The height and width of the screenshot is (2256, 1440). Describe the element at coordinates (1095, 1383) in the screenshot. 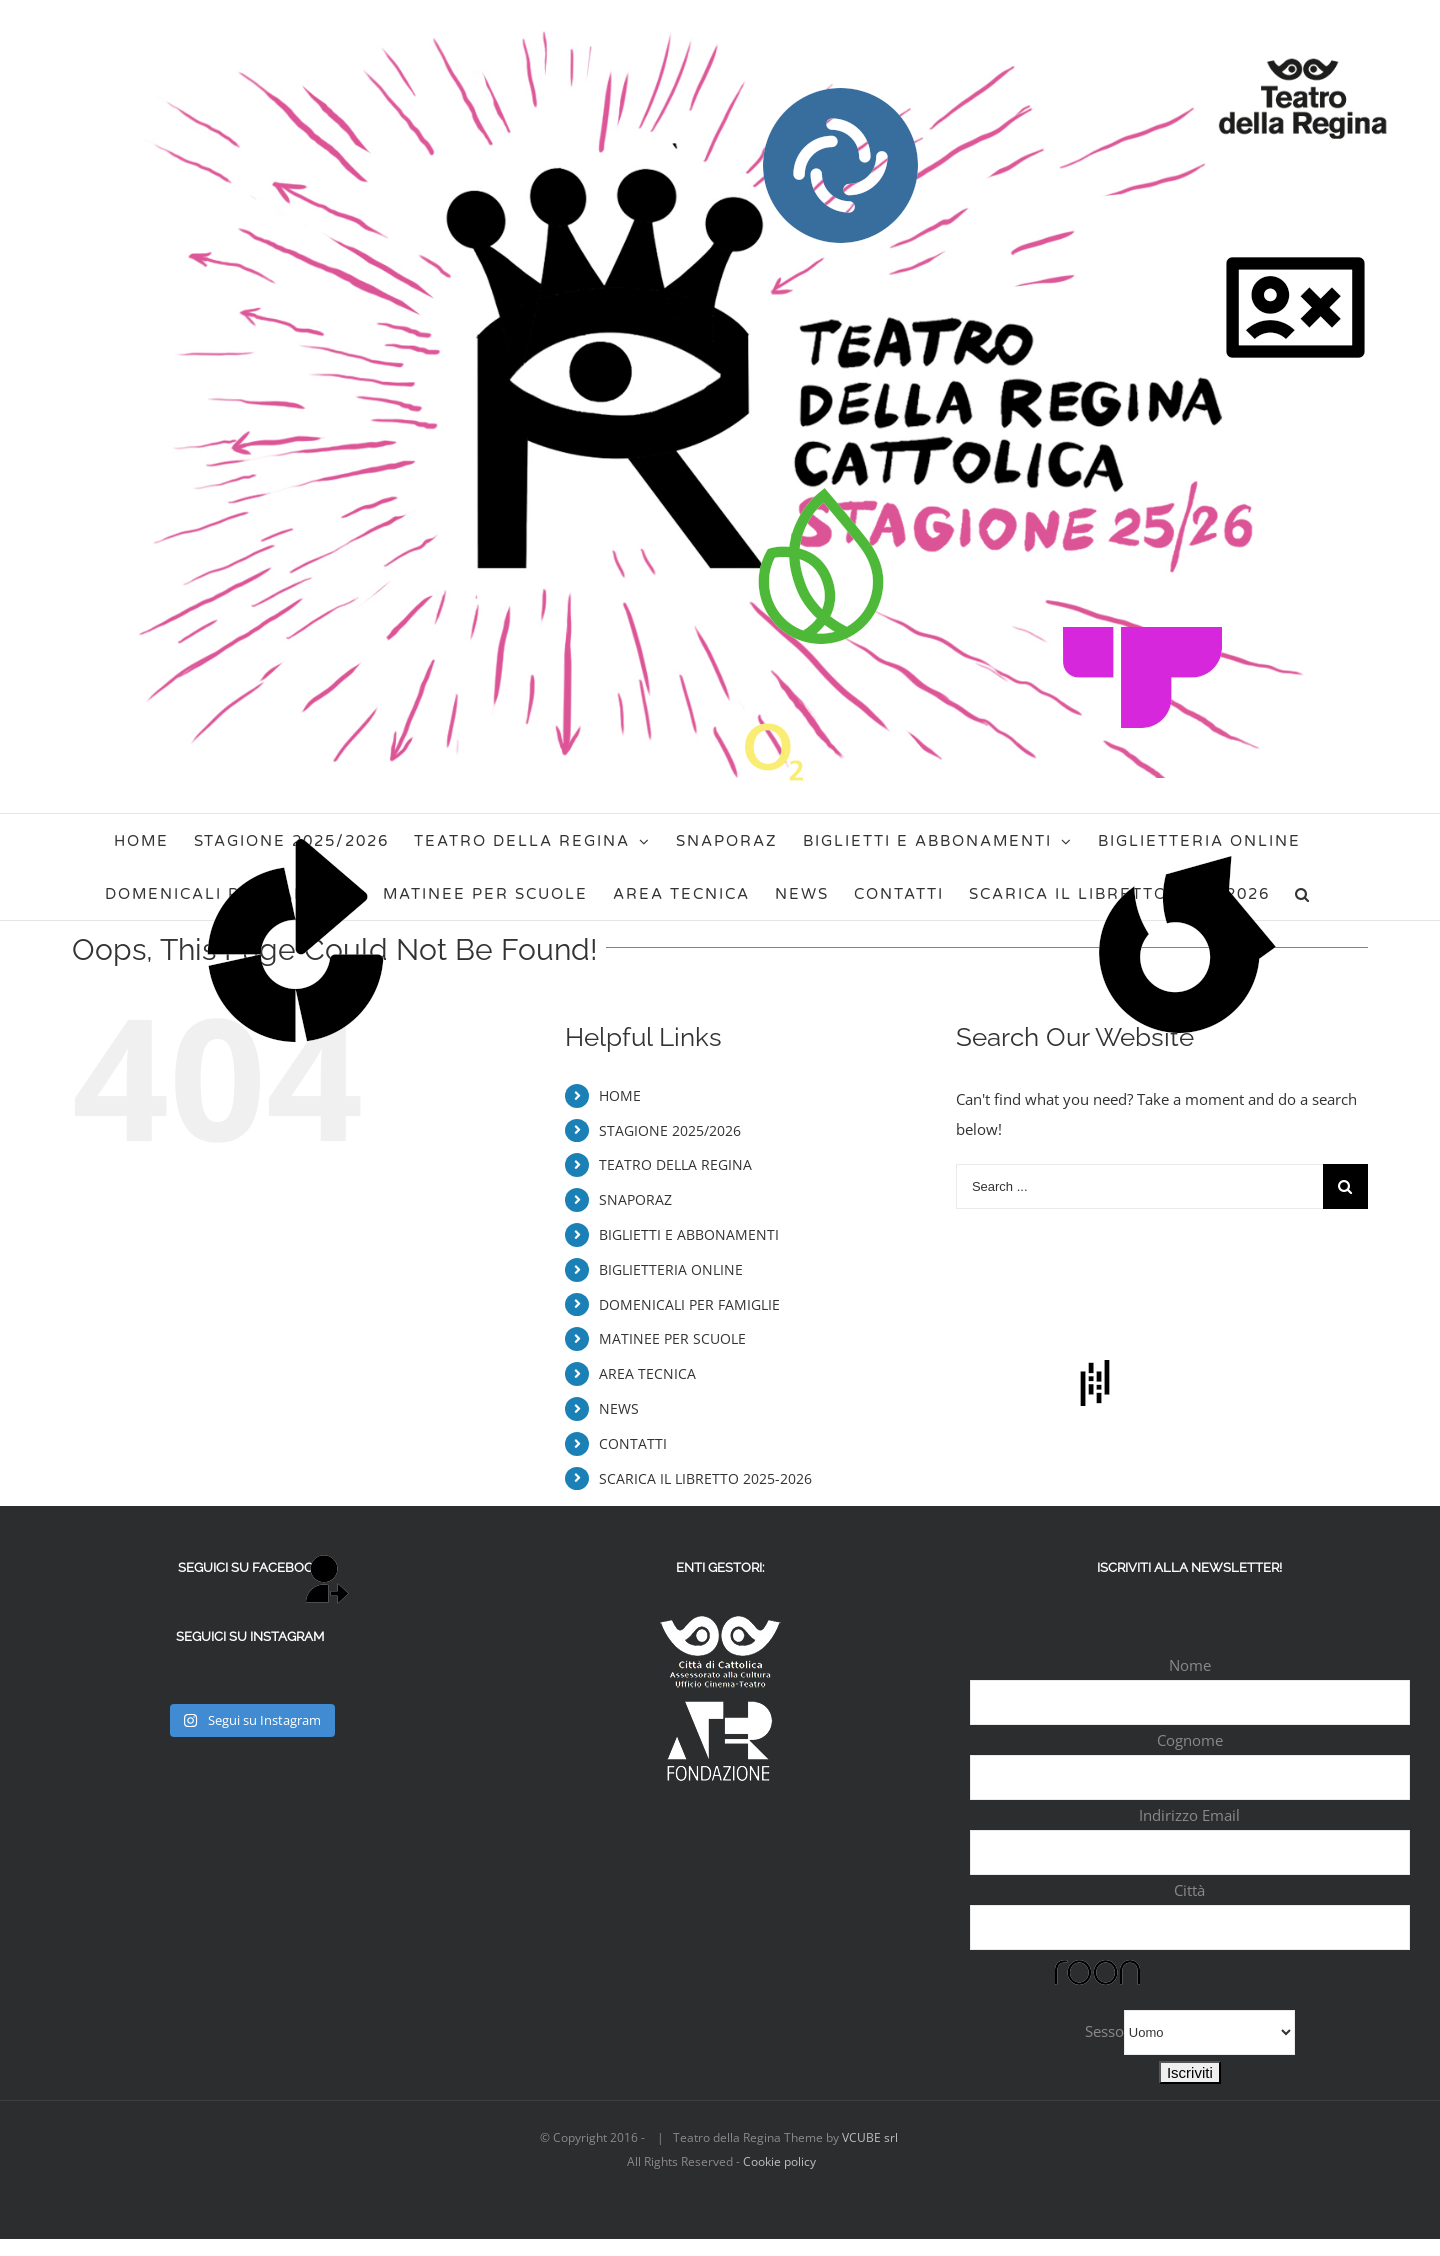

I see `pandas Python data analysis library logo` at that location.